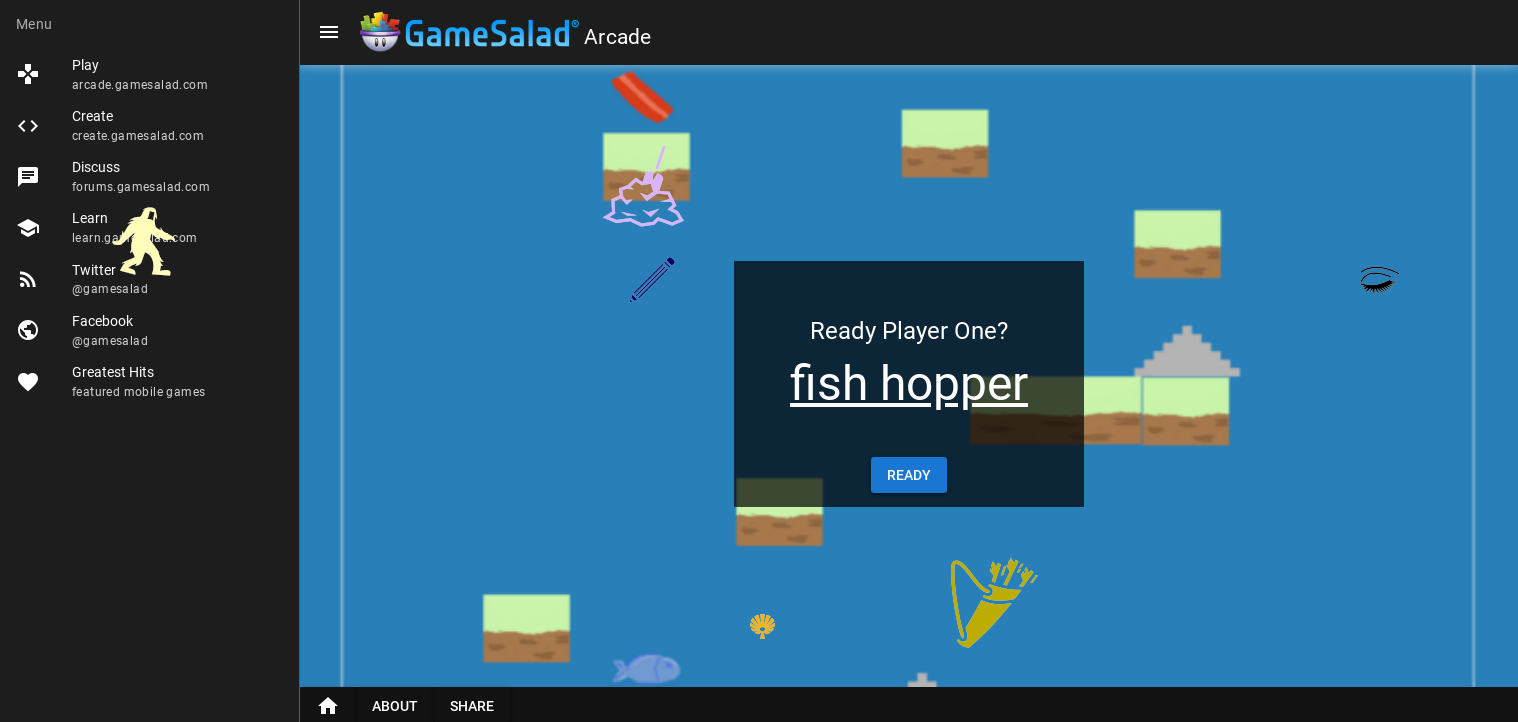 The height and width of the screenshot is (722, 1518). I want to click on edit or modify content, so click(652, 280).